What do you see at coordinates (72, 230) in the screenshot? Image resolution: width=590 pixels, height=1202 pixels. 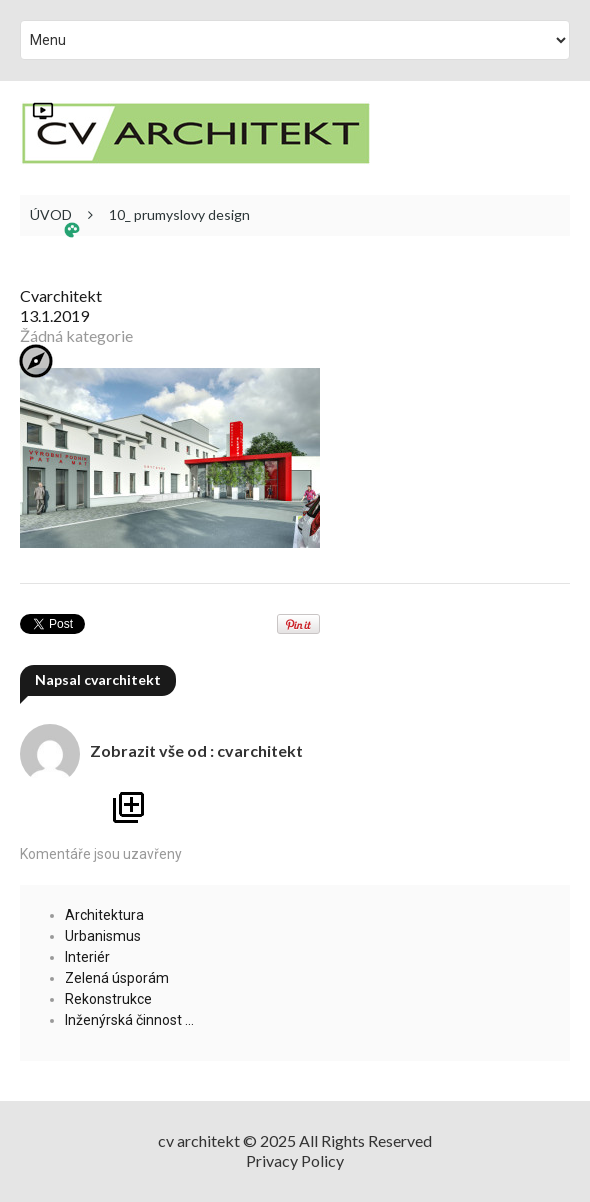 I see `open color or theme customization options` at bounding box center [72, 230].